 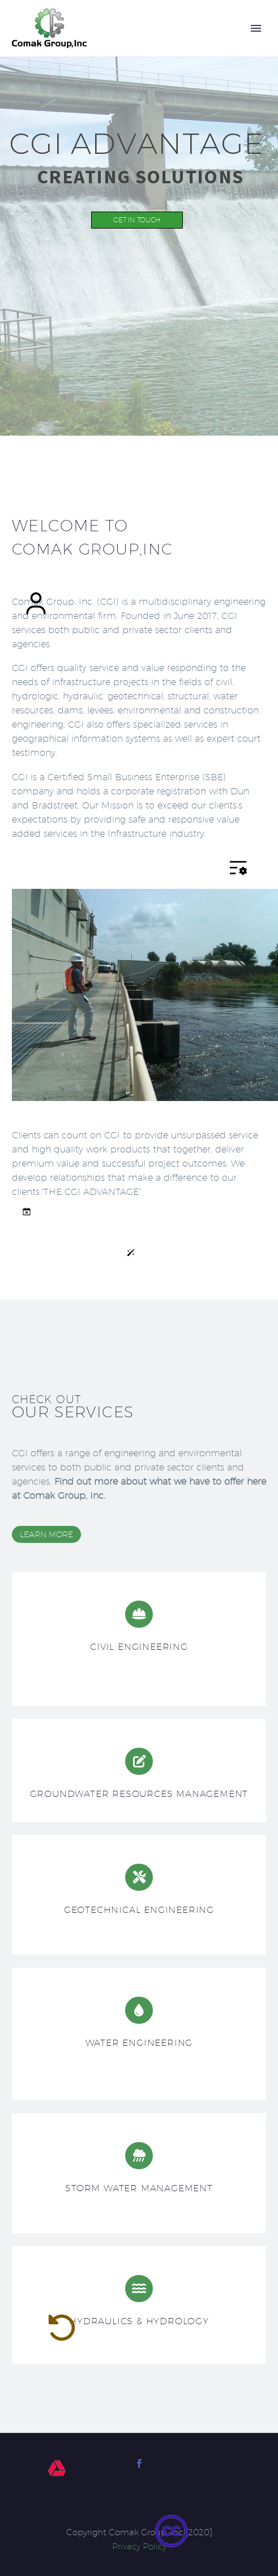 What do you see at coordinates (62, 2328) in the screenshot?
I see `undo last action` at bounding box center [62, 2328].